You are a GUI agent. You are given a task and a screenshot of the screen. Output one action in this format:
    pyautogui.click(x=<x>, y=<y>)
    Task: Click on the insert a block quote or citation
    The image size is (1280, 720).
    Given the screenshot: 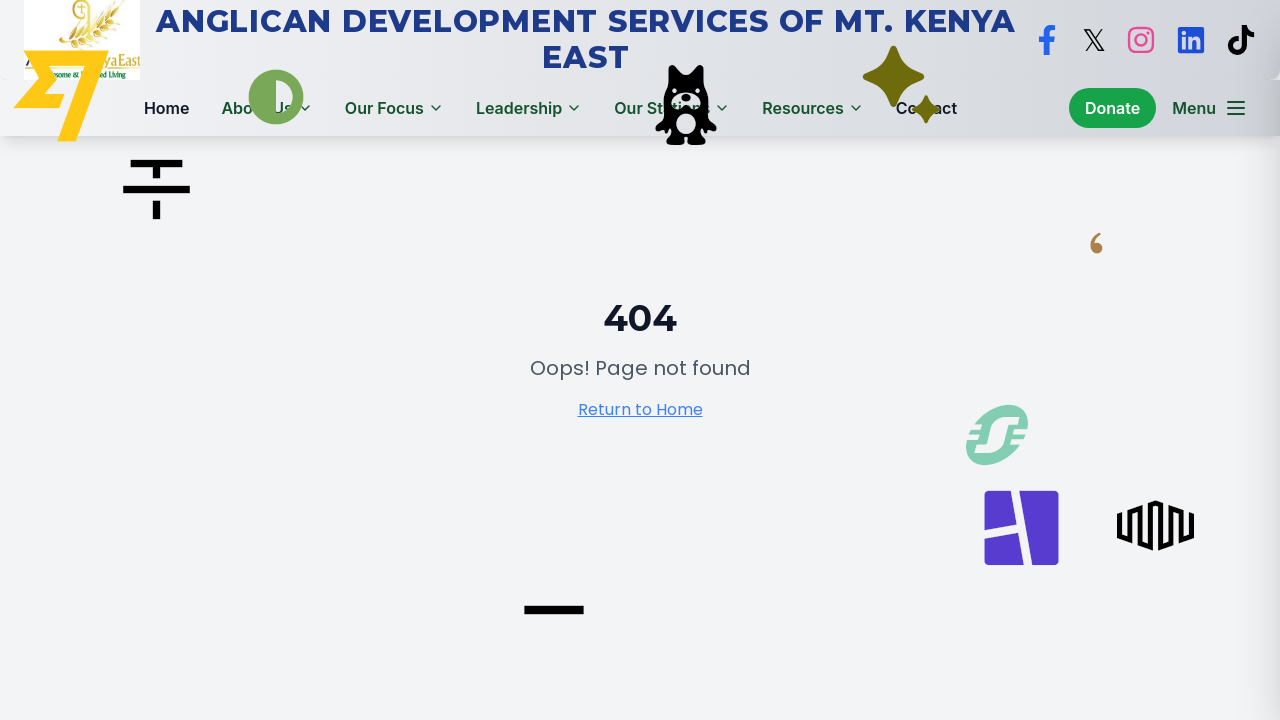 What is the action you would take?
    pyautogui.click(x=1096, y=243)
    